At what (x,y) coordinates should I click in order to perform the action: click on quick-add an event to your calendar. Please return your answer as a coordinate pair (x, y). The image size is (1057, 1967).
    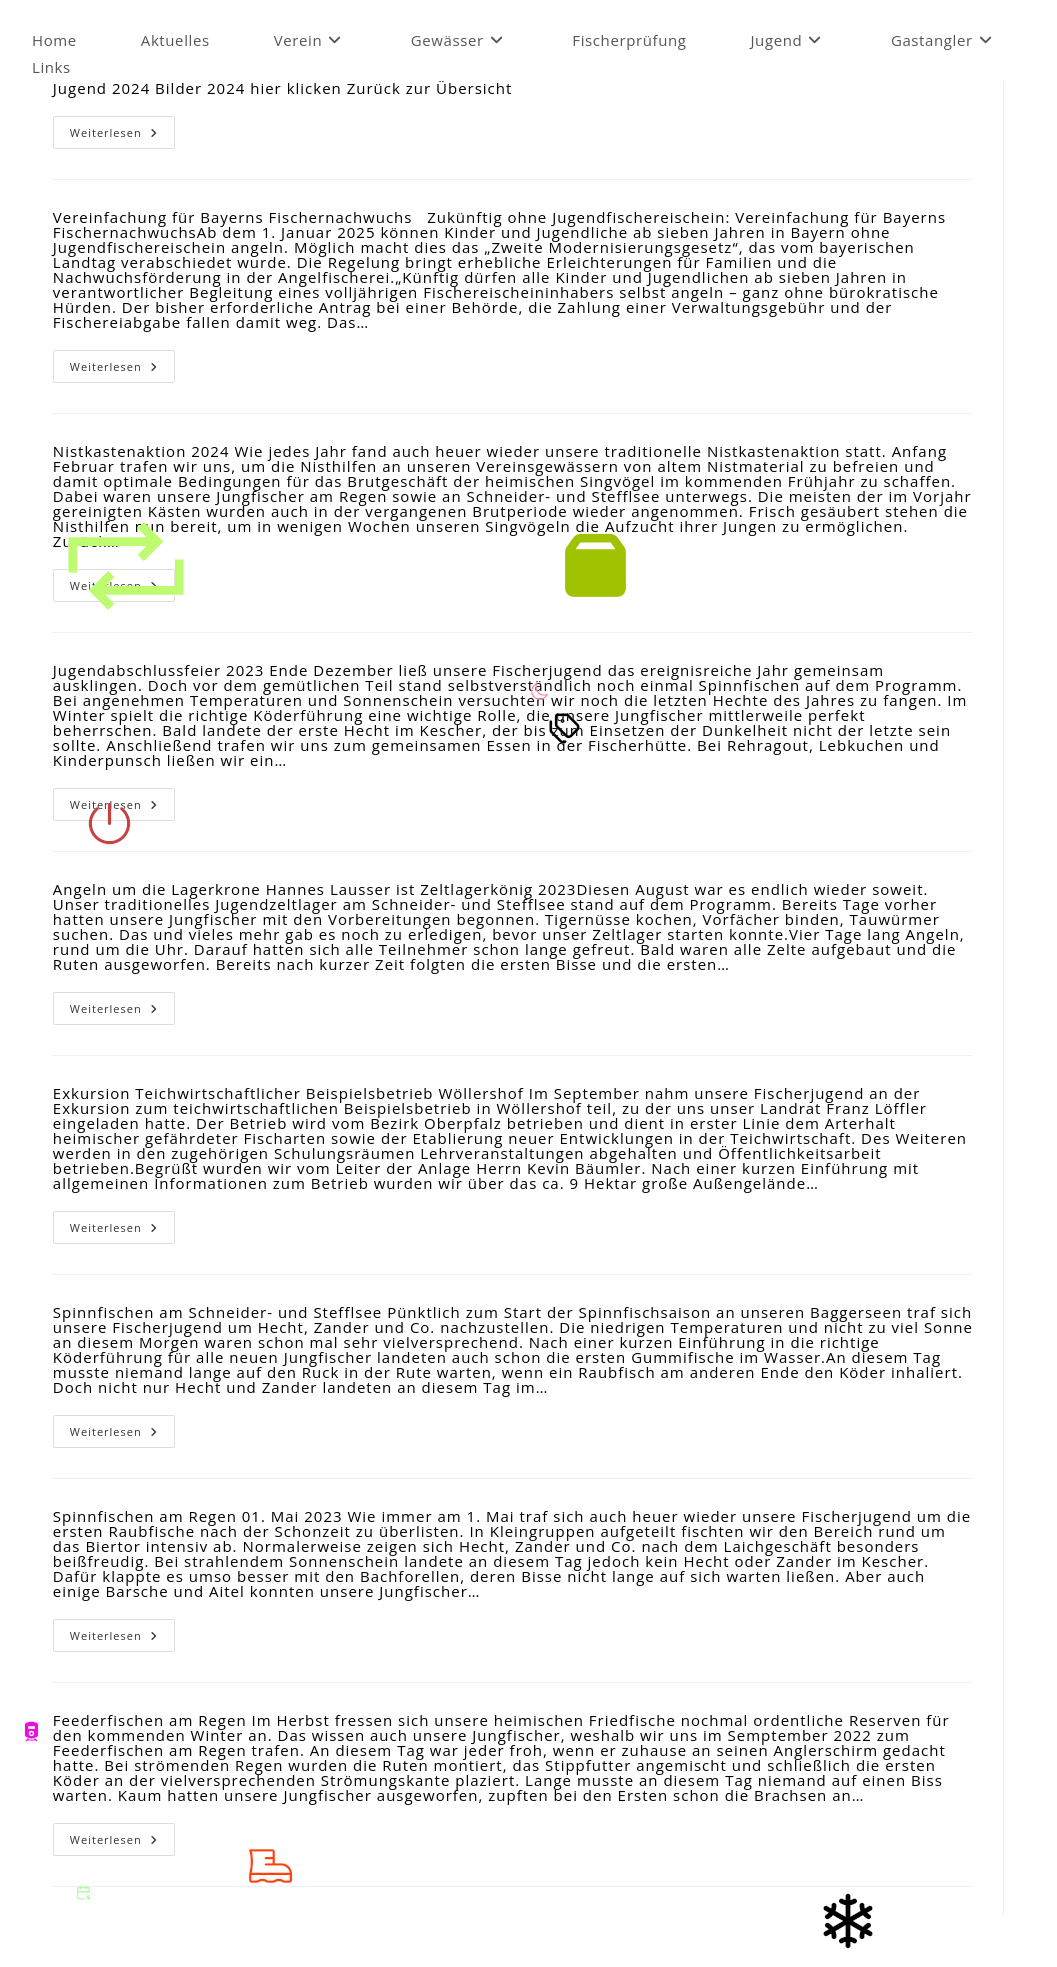
    Looking at the image, I should click on (83, 1892).